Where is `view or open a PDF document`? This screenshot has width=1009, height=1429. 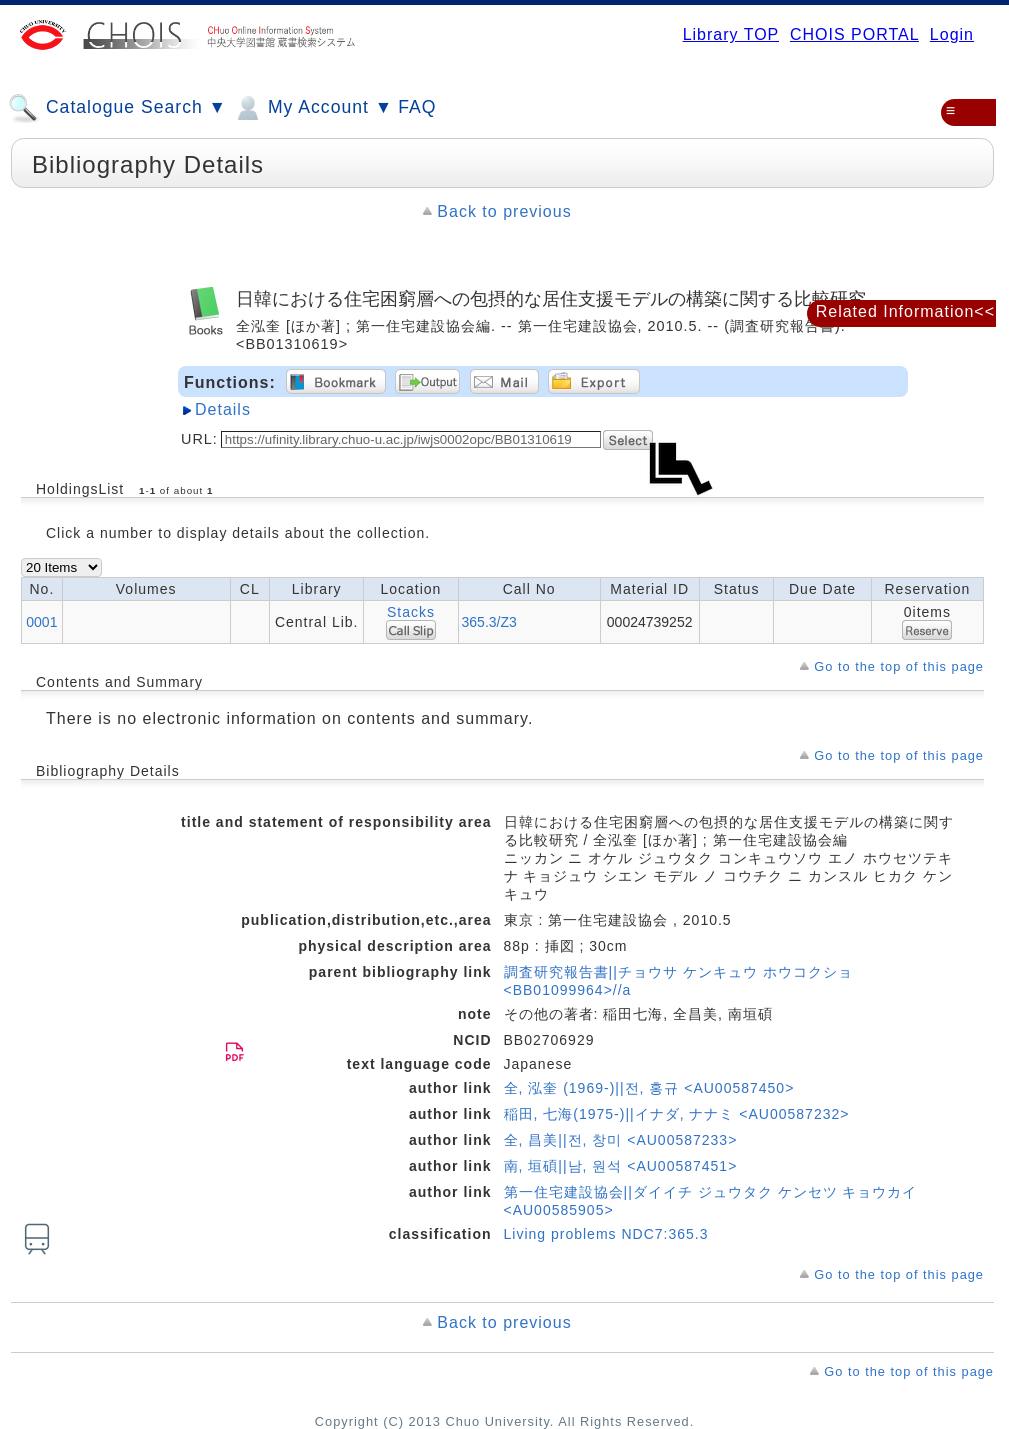
view or open a PDF document is located at coordinates (234, 1052).